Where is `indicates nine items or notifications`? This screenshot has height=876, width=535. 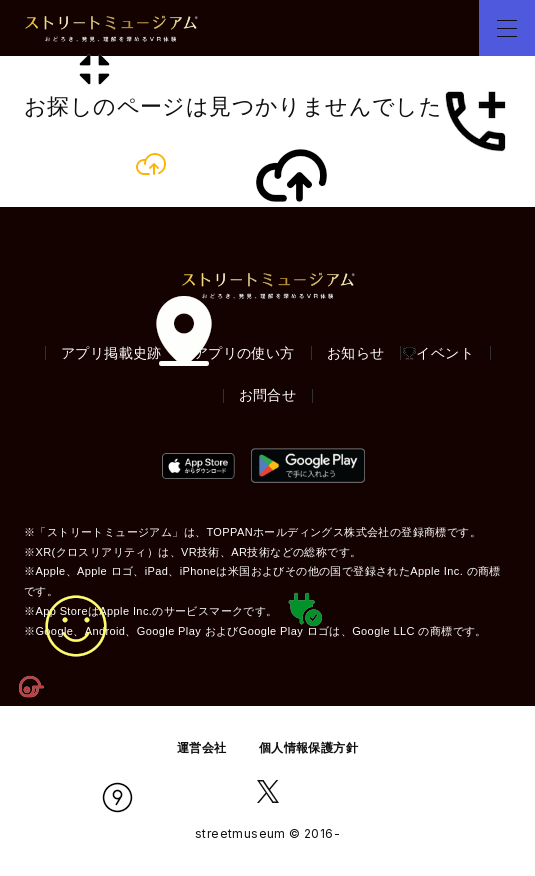
indicates nine items or notifications is located at coordinates (117, 797).